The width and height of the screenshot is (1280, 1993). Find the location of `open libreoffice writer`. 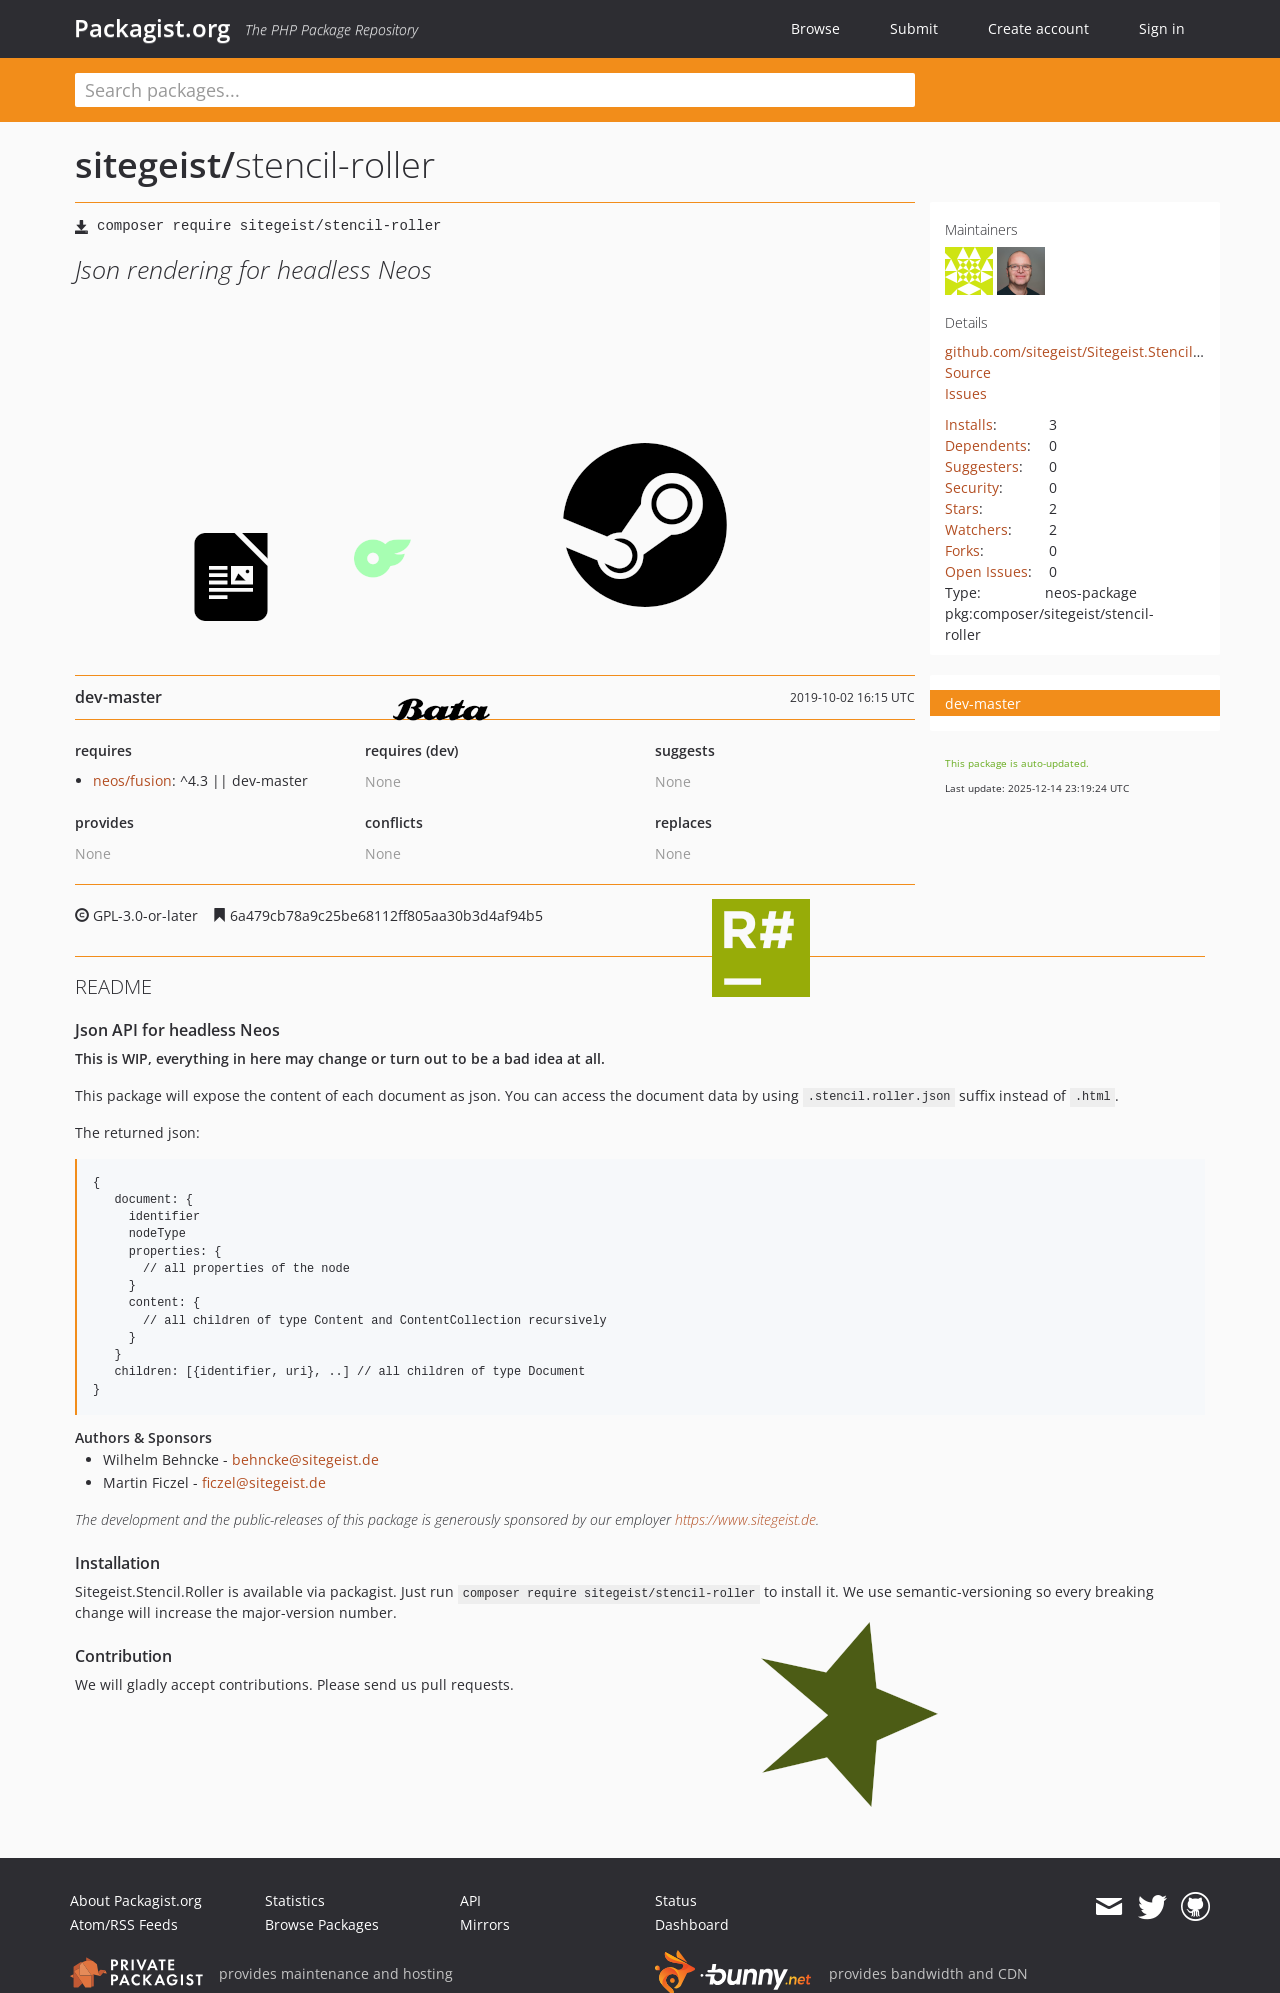

open libreoffice writer is located at coordinates (231, 577).